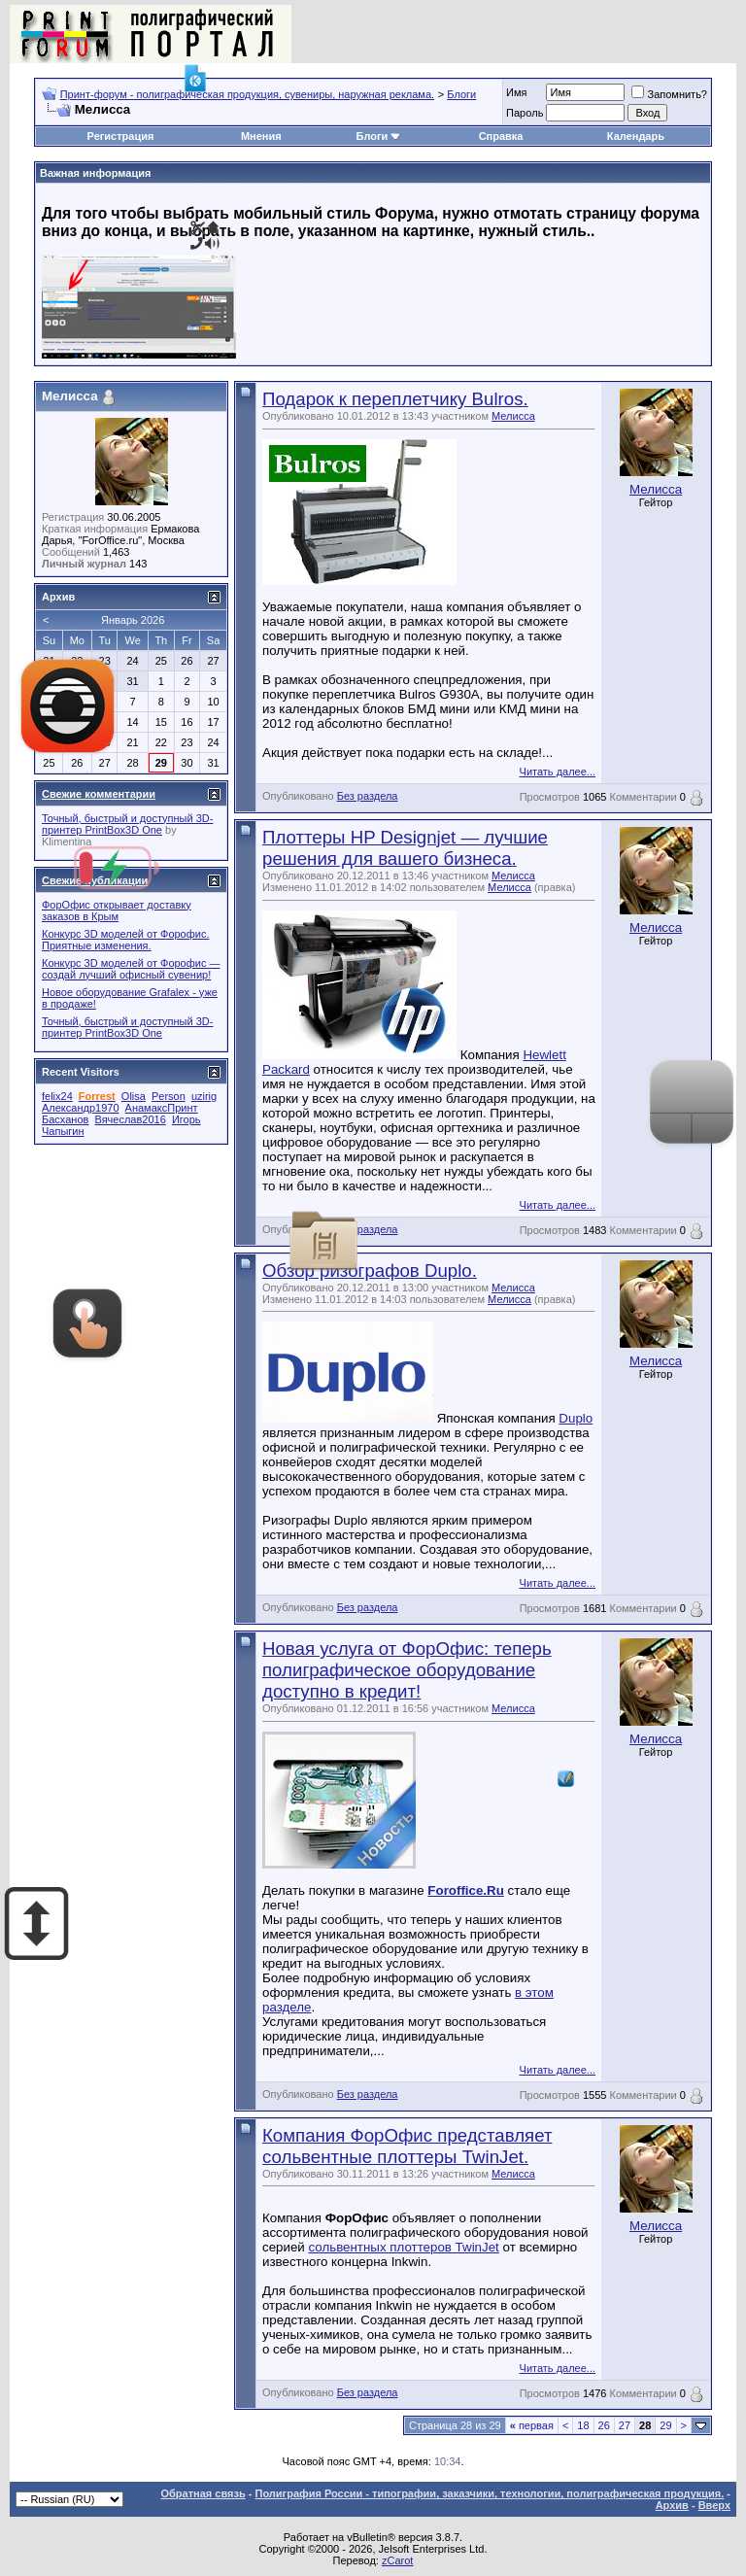 Image resolution: width=746 pixels, height=2576 pixels. I want to click on open transmission torrent client, so click(36, 1923).